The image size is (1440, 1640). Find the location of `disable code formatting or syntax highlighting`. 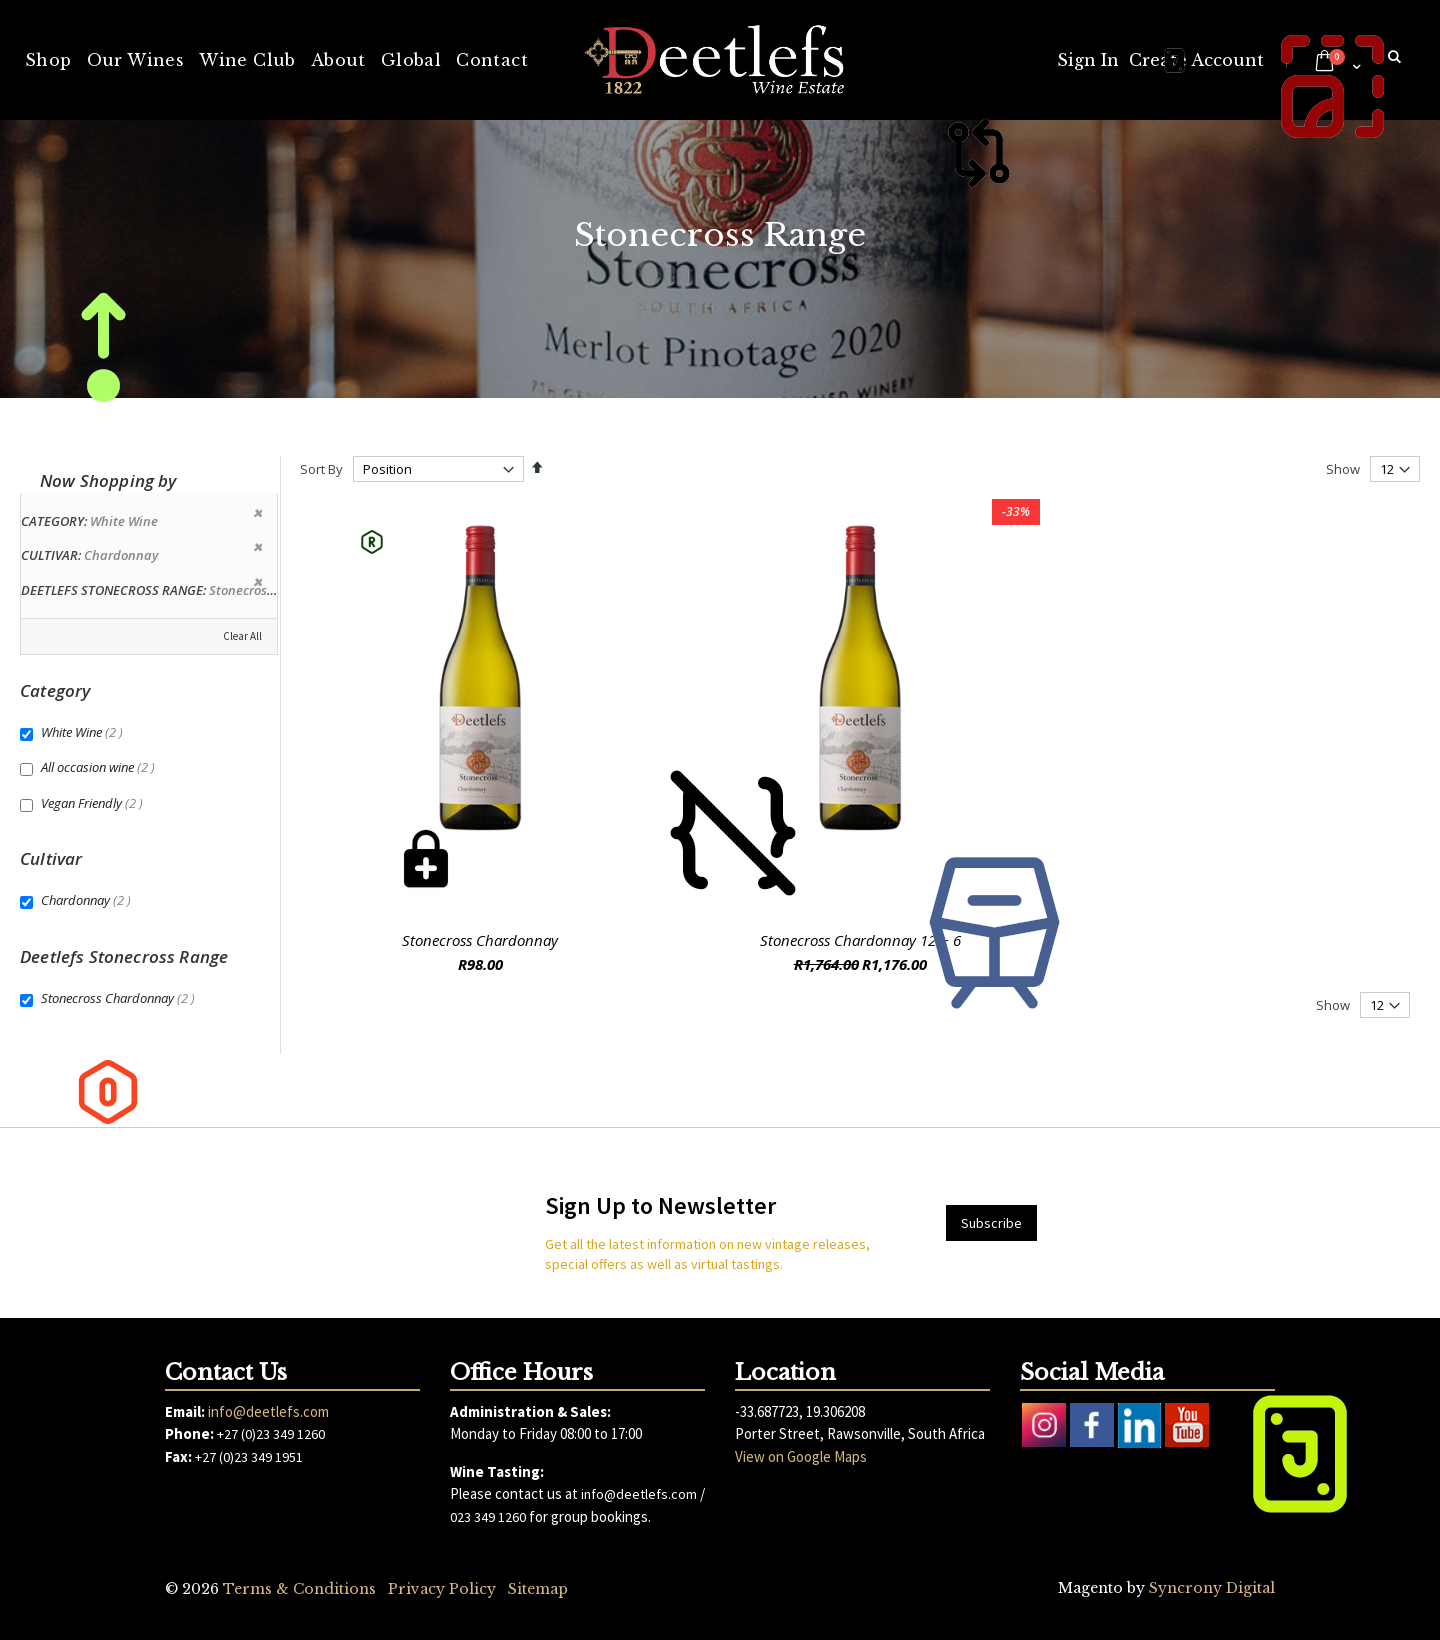

disable code formatting or syntax highlighting is located at coordinates (733, 833).